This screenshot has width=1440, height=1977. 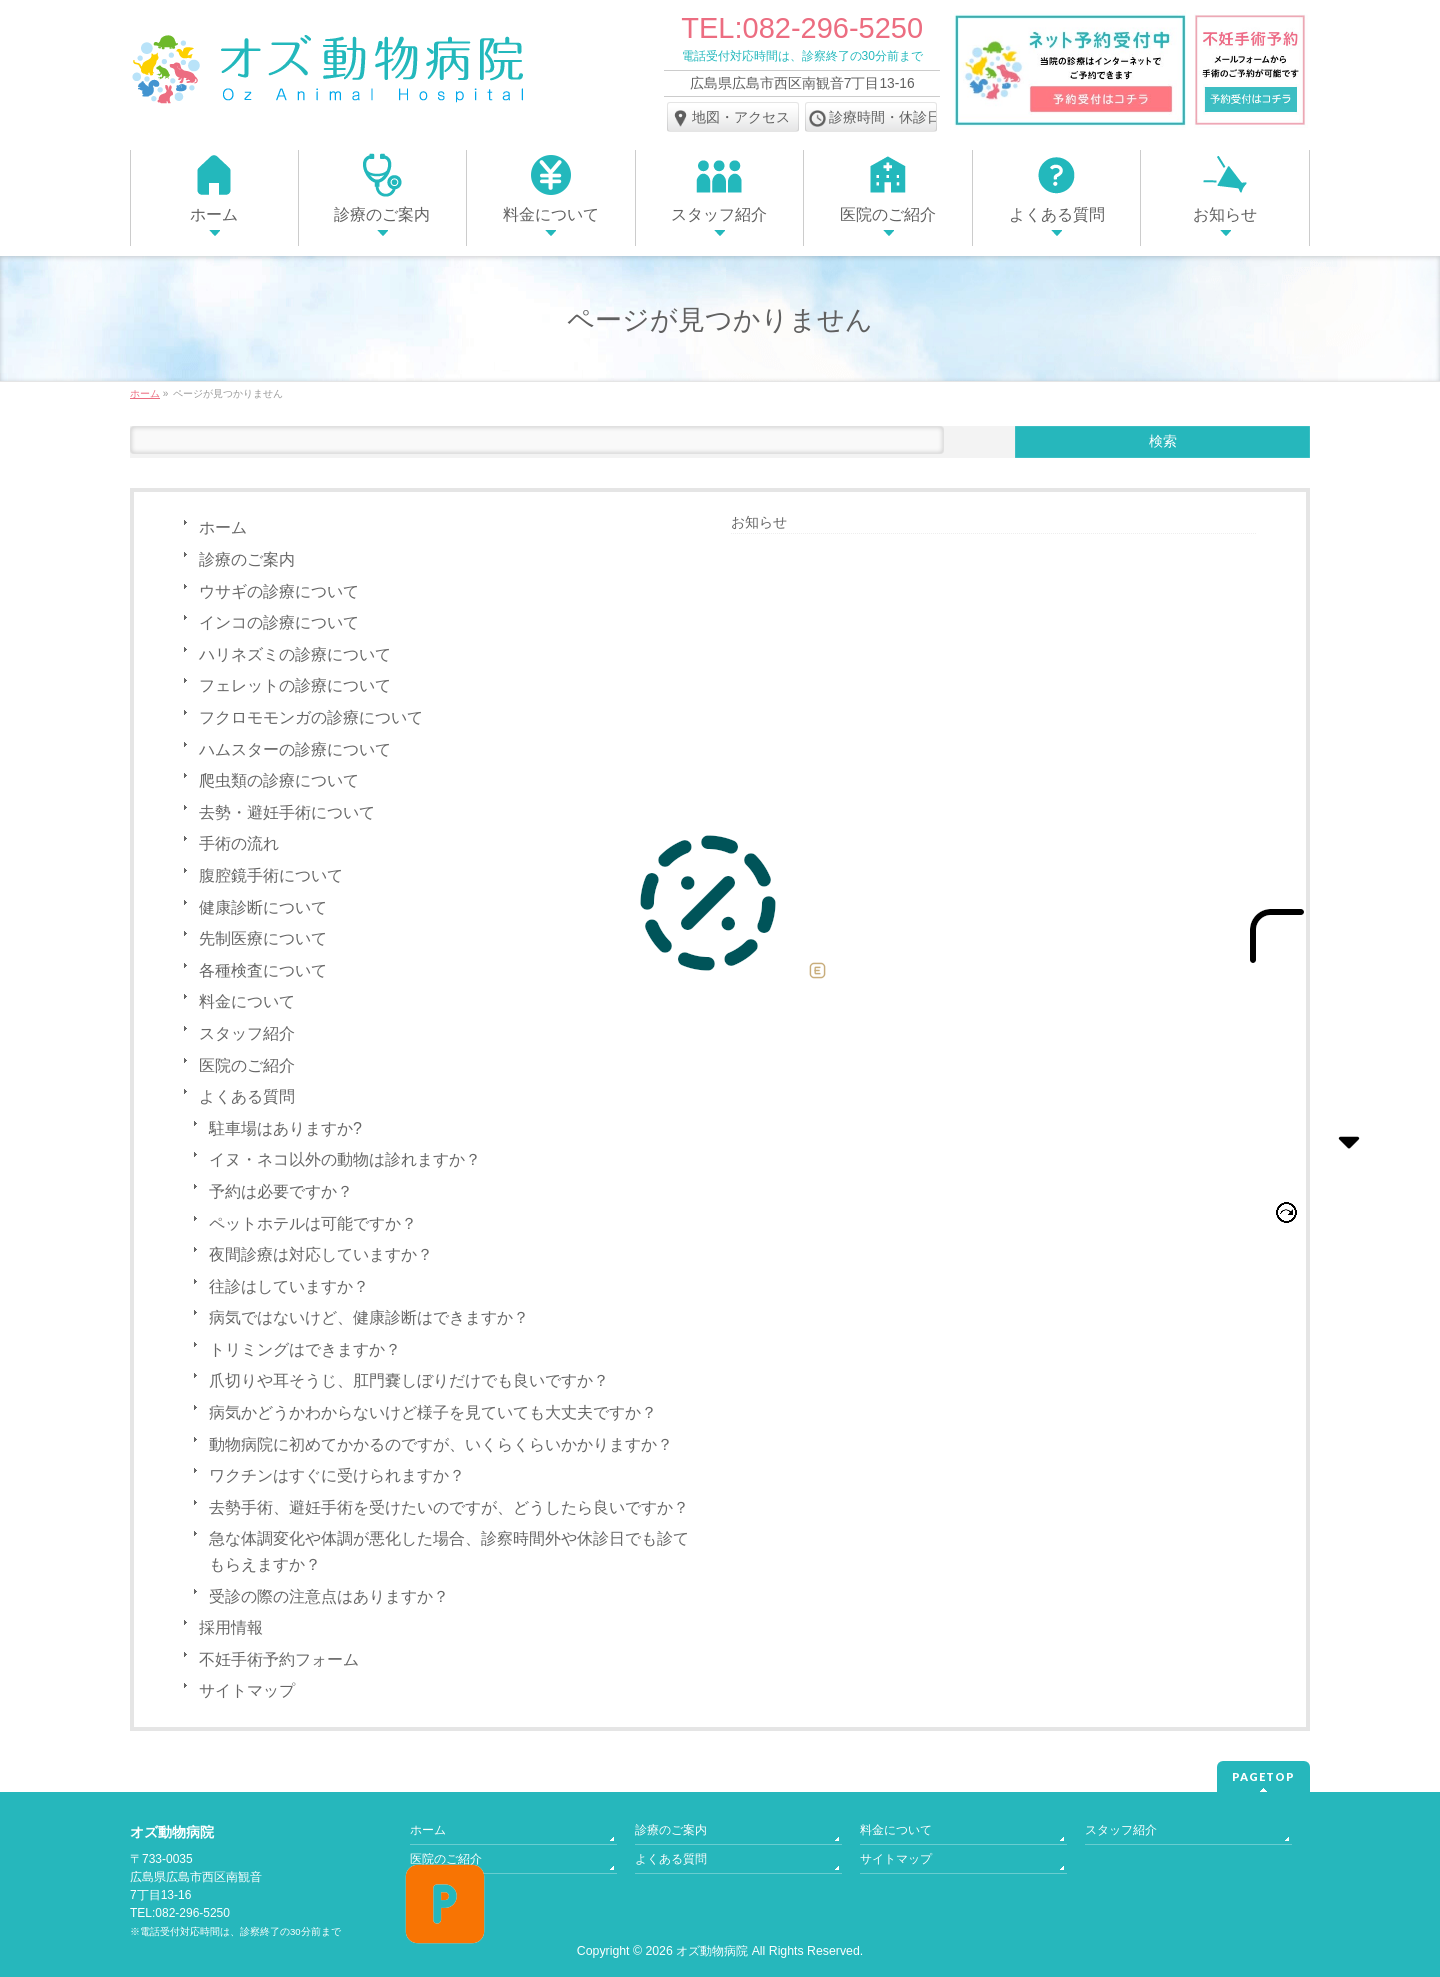 What do you see at coordinates (1349, 1135) in the screenshot?
I see `sort items in descending order` at bounding box center [1349, 1135].